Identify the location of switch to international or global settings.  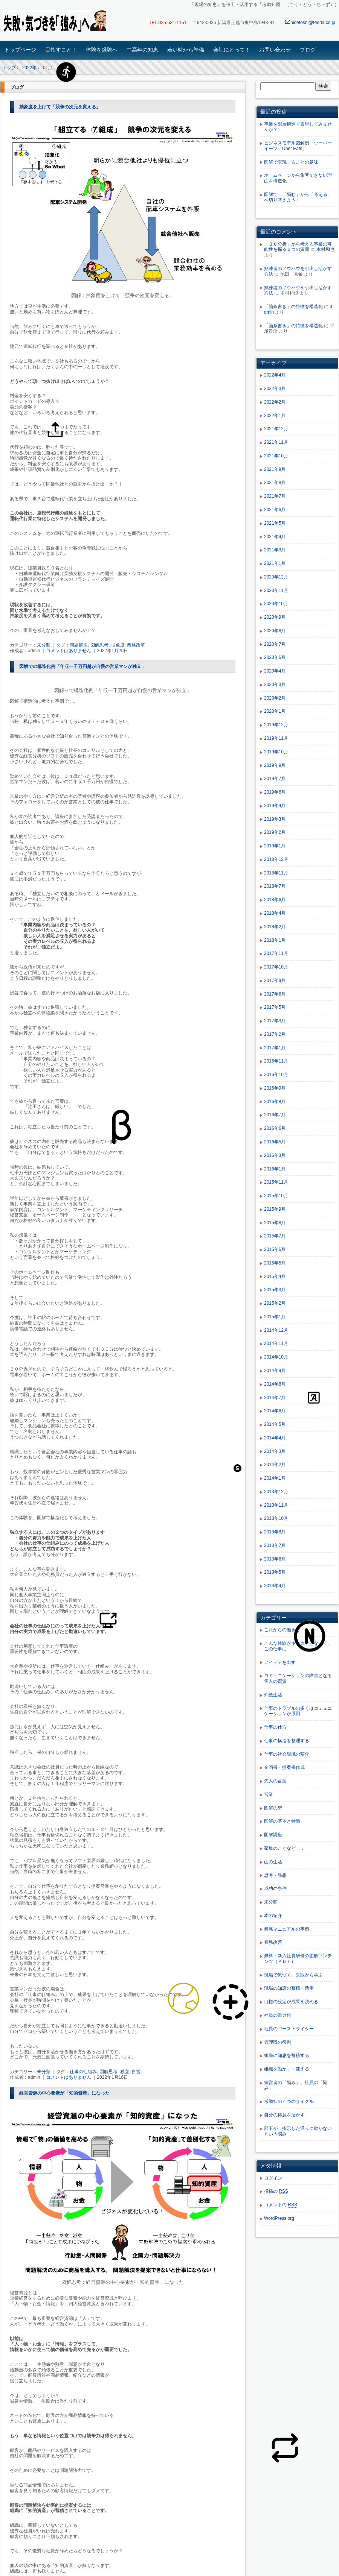
(183, 1998).